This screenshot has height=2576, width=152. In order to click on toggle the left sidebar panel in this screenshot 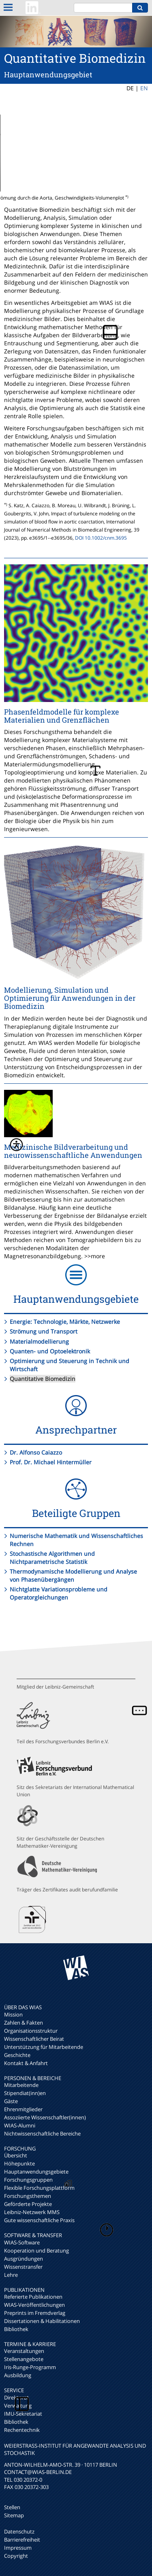, I will do `click(22, 2404)`.